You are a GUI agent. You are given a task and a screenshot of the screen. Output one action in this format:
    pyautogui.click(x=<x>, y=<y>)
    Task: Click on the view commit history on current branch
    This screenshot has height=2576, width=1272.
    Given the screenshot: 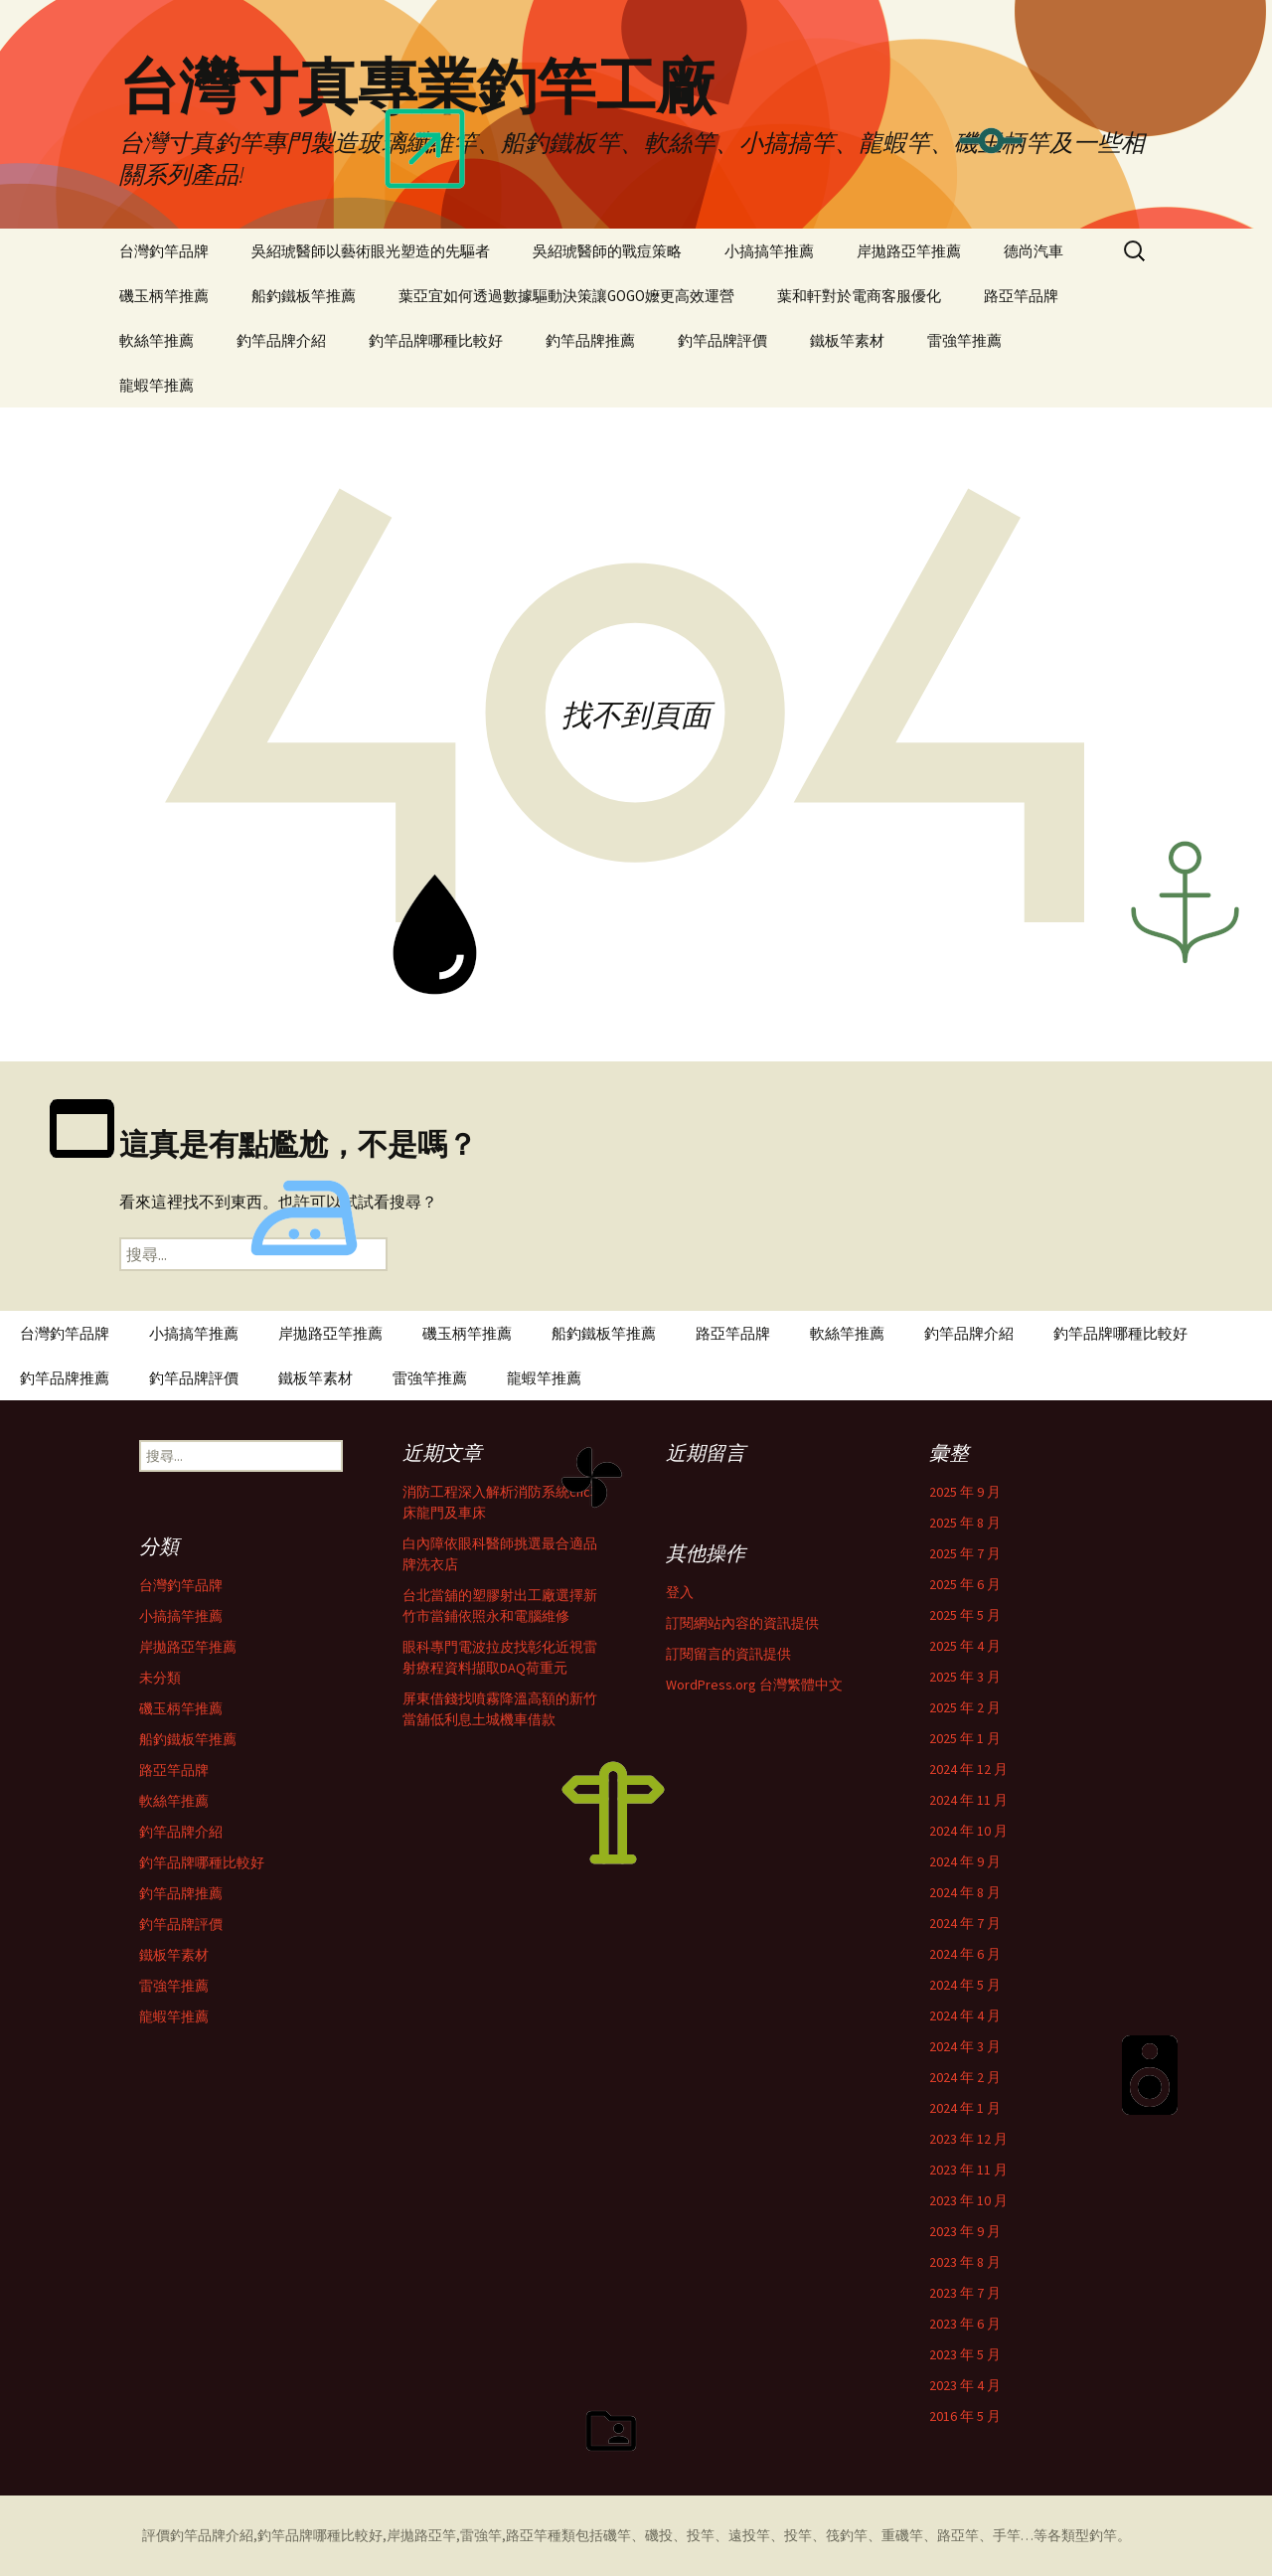 What is the action you would take?
    pyautogui.click(x=991, y=140)
    